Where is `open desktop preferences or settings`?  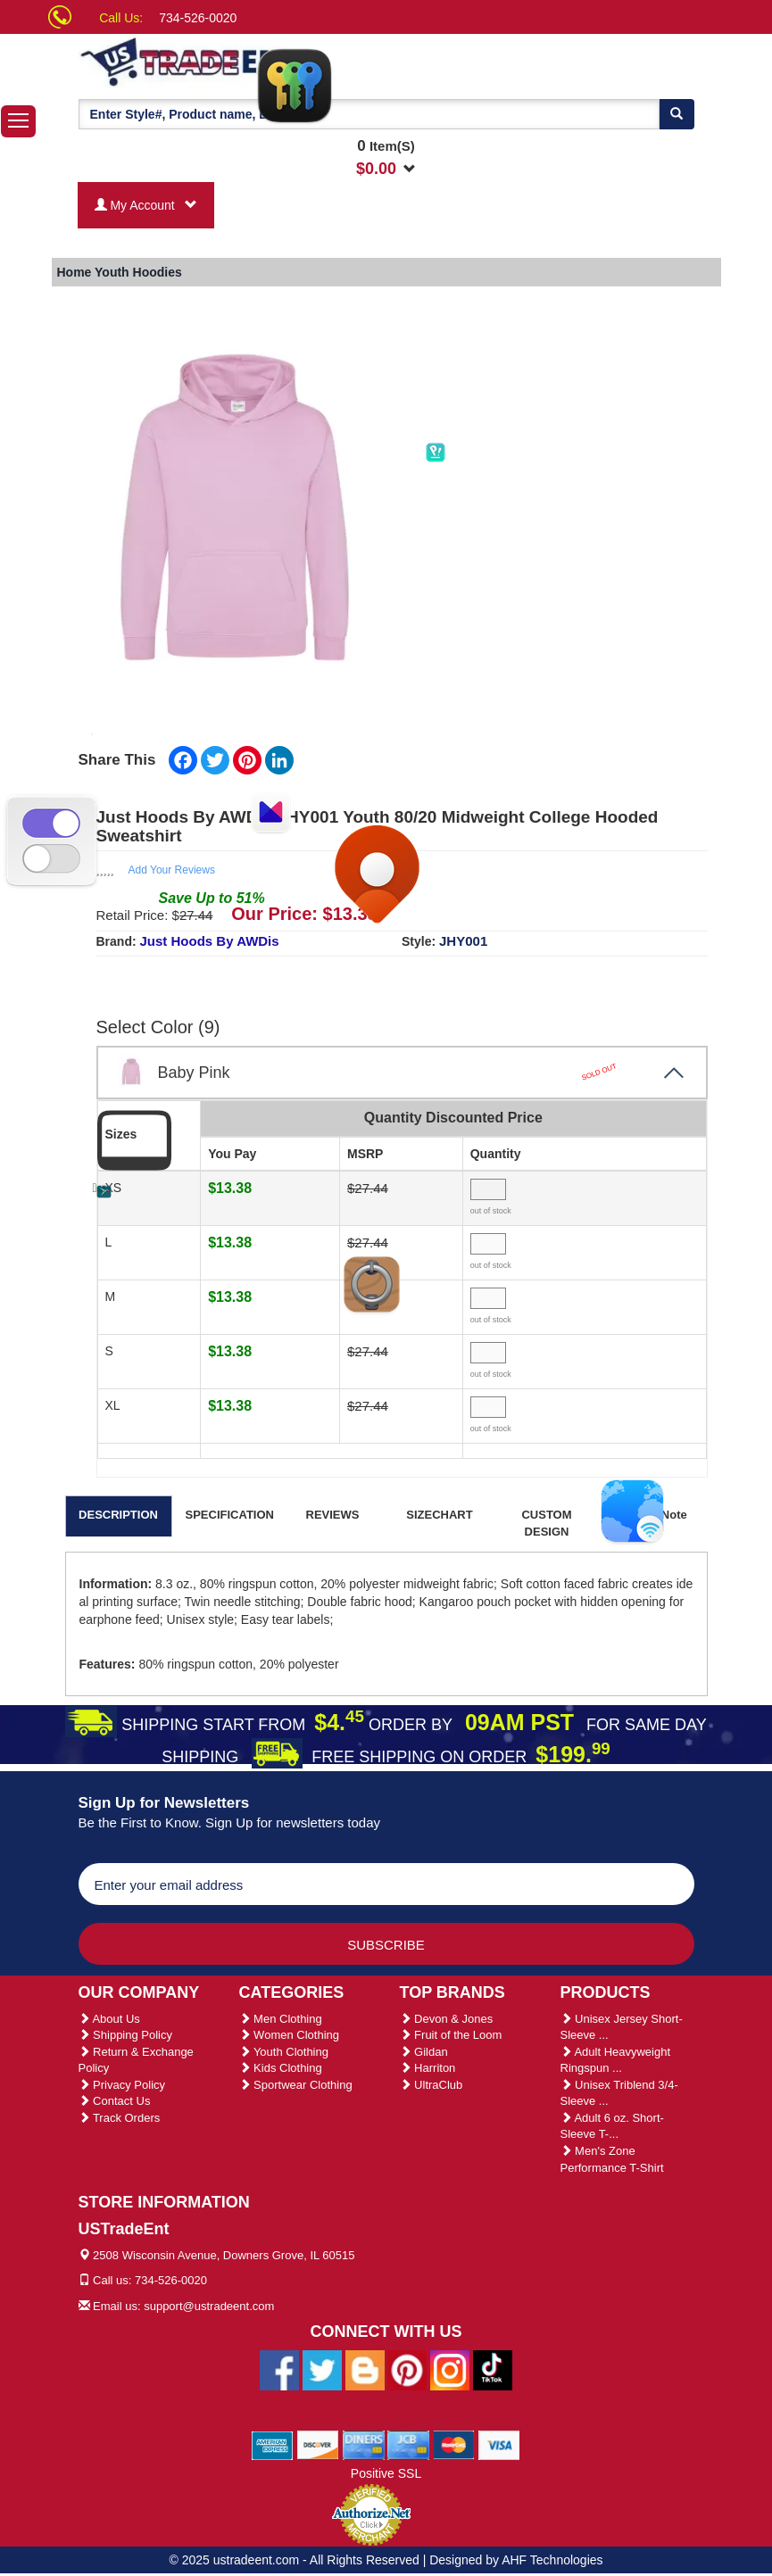
open desktop preferences or settings is located at coordinates (51, 841).